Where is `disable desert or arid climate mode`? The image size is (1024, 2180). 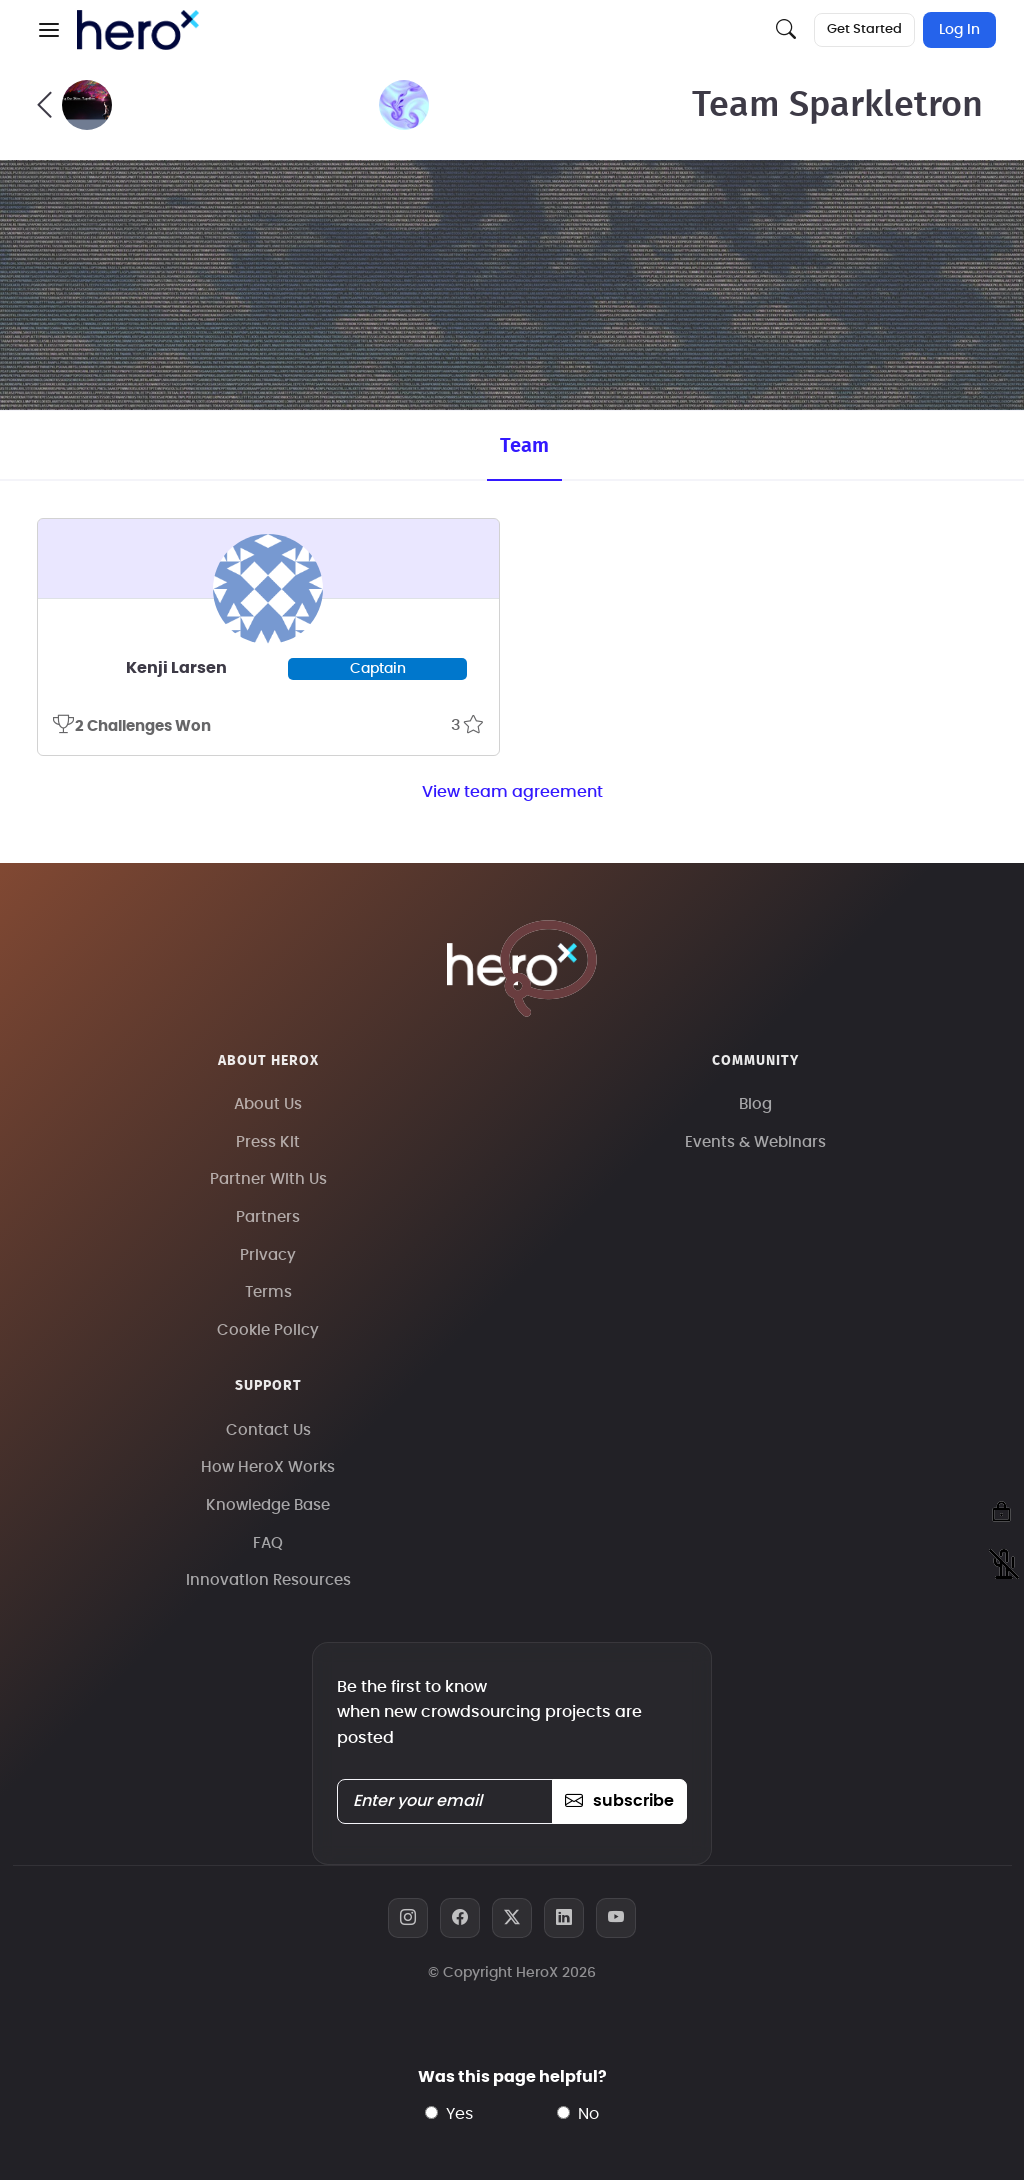
disable desert or arid climate mode is located at coordinates (1004, 1564).